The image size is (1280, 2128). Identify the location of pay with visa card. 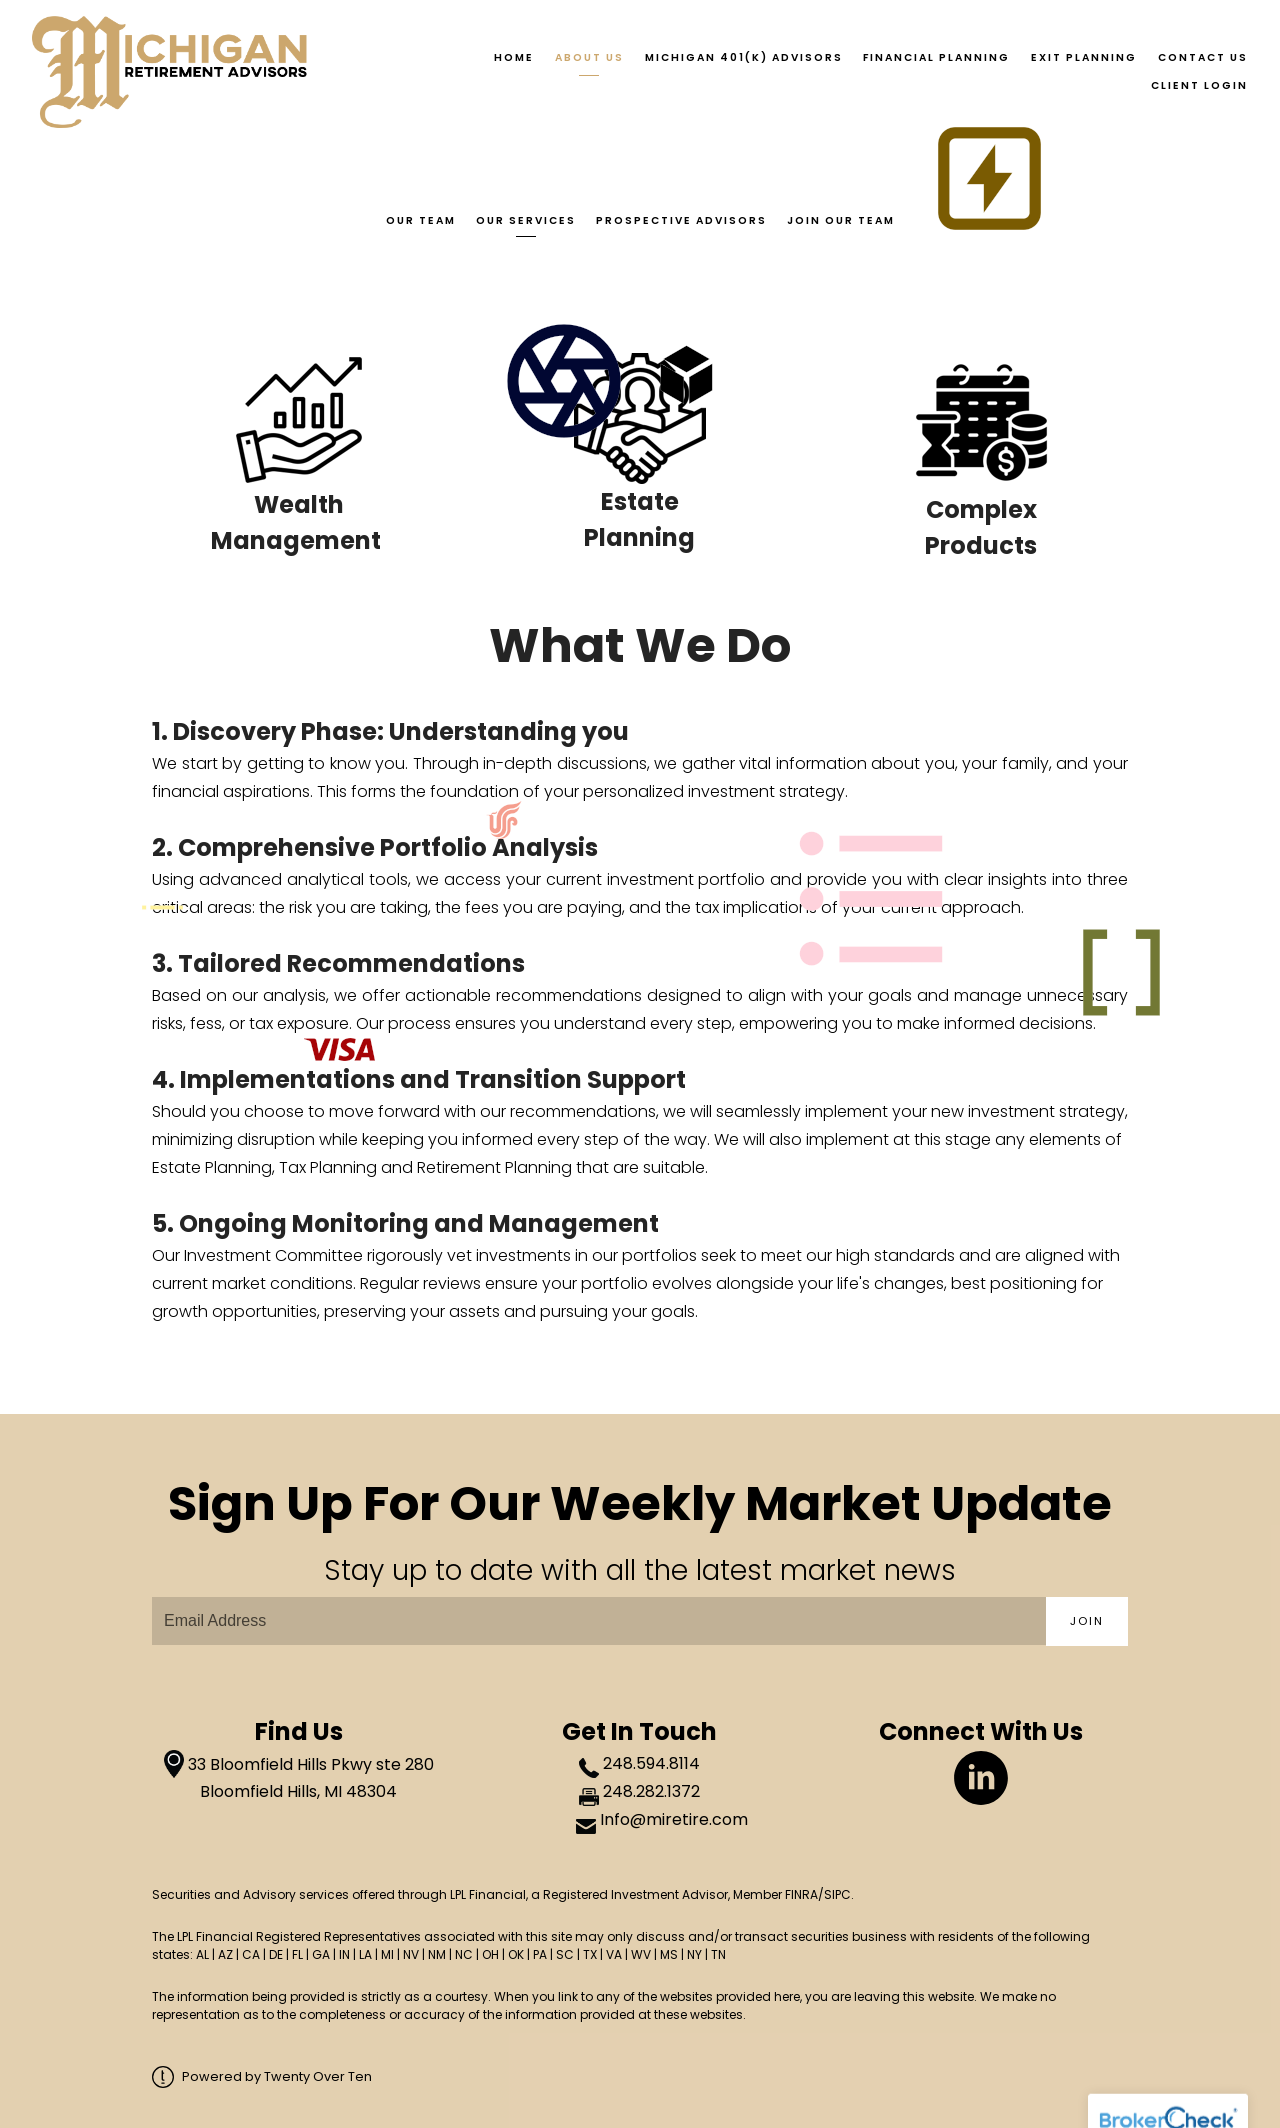
(339, 1049).